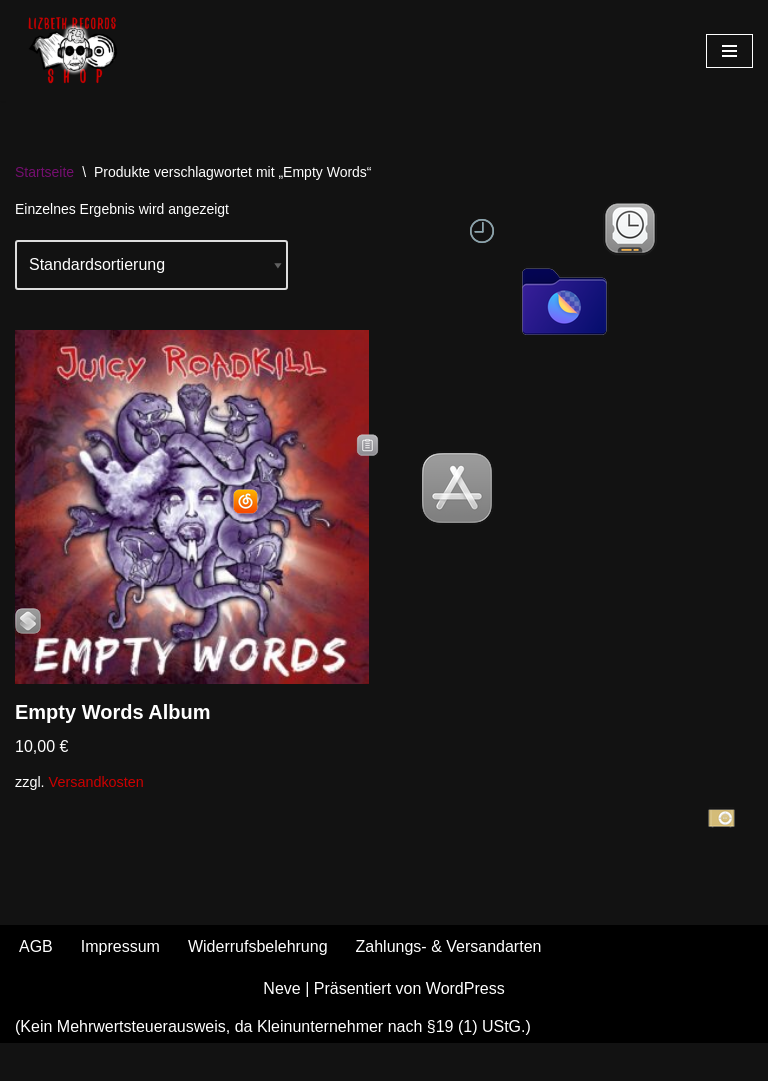 This screenshot has width=768, height=1081. What do you see at coordinates (721, 813) in the screenshot?
I see `iPod shuffle device in gold color` at bounding box center [721, 813].